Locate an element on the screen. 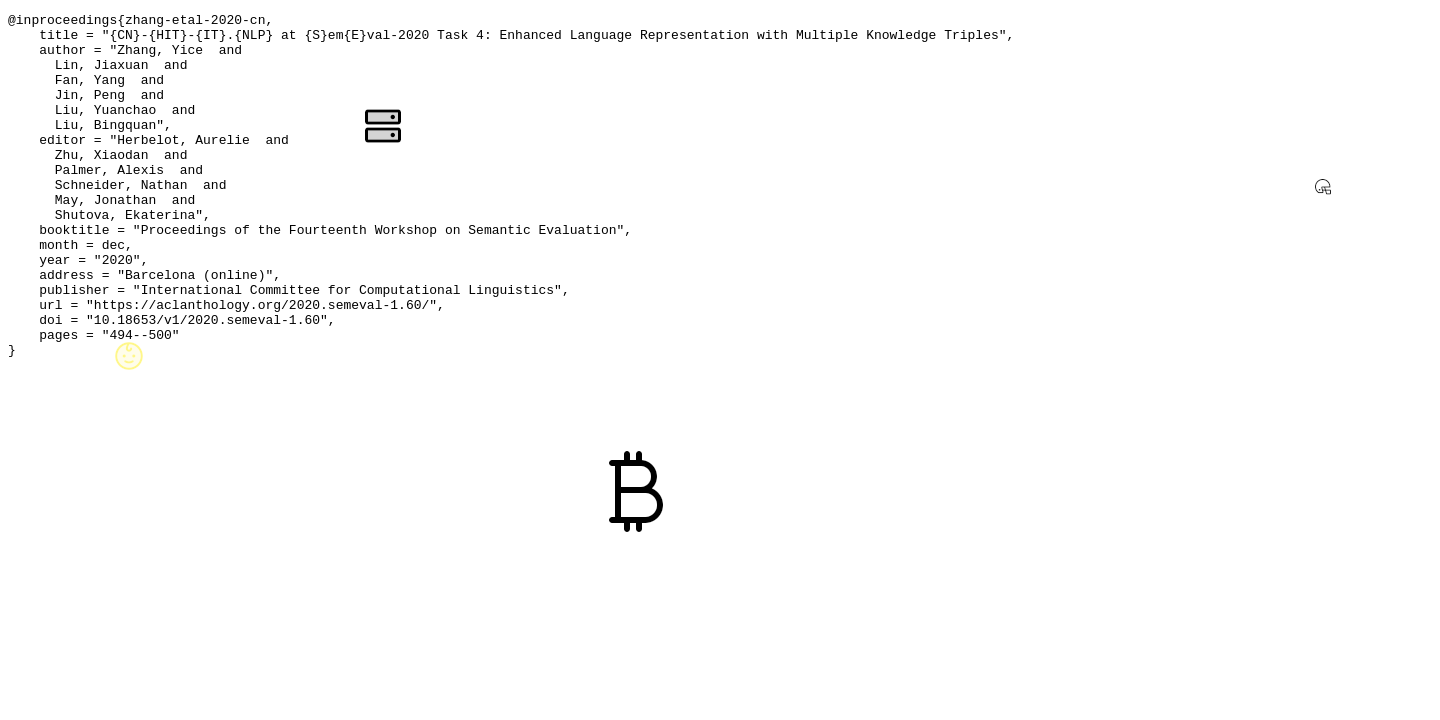 This screenshot has height=720, width=1440. view bitcoin balance or wallet is located at coordinates (633, 493).